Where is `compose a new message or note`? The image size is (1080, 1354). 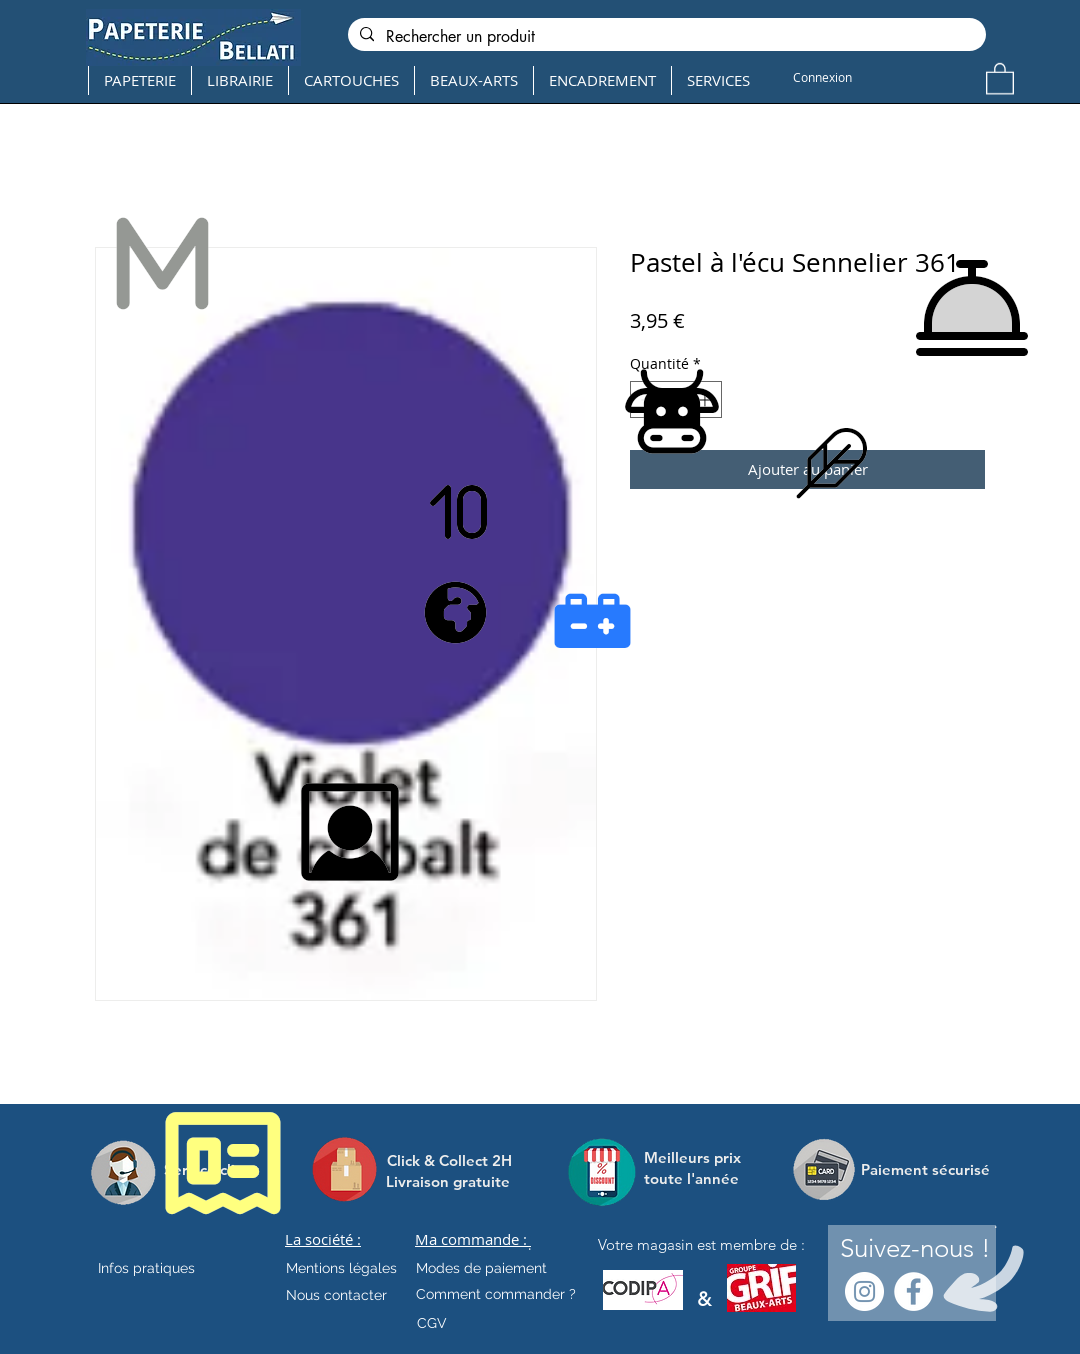 compose a new message or note is located at coordinates (830, 464).